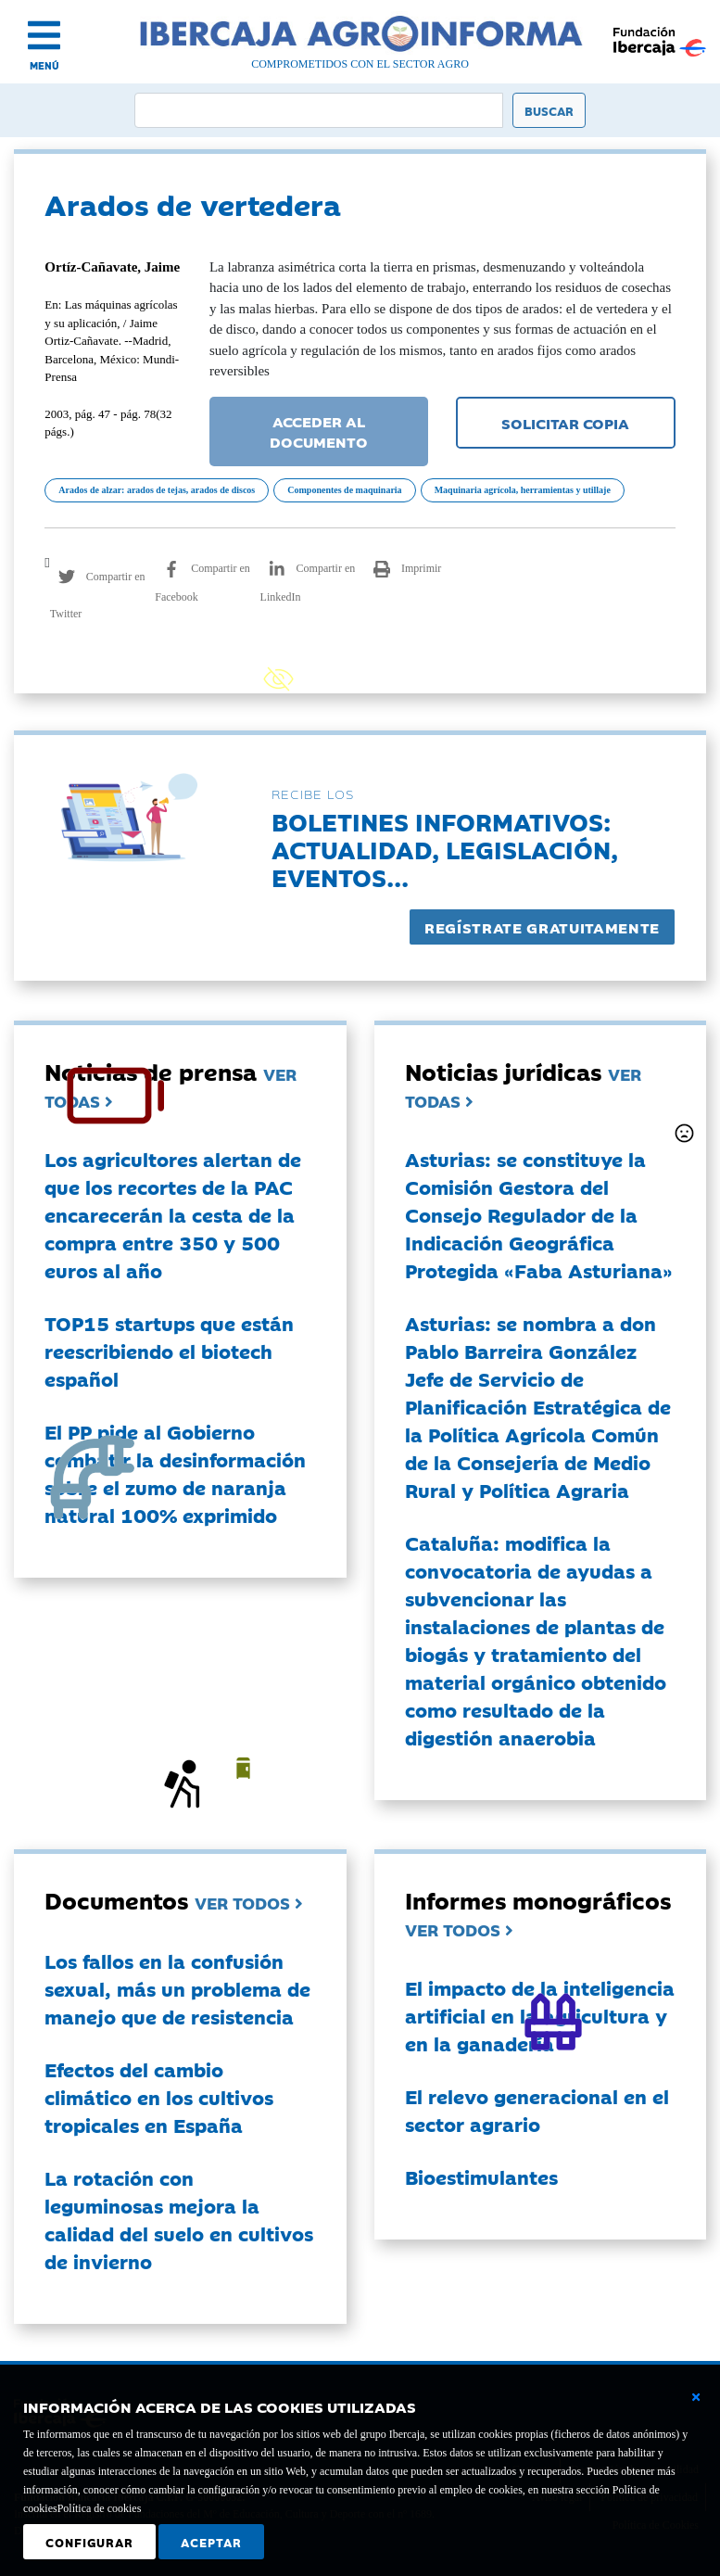 The height and width of the screenshot is (2576, 720). Describe the element at coordinates (278, 679) in the screenshot. I see `hide password or sensitive content` at that location.